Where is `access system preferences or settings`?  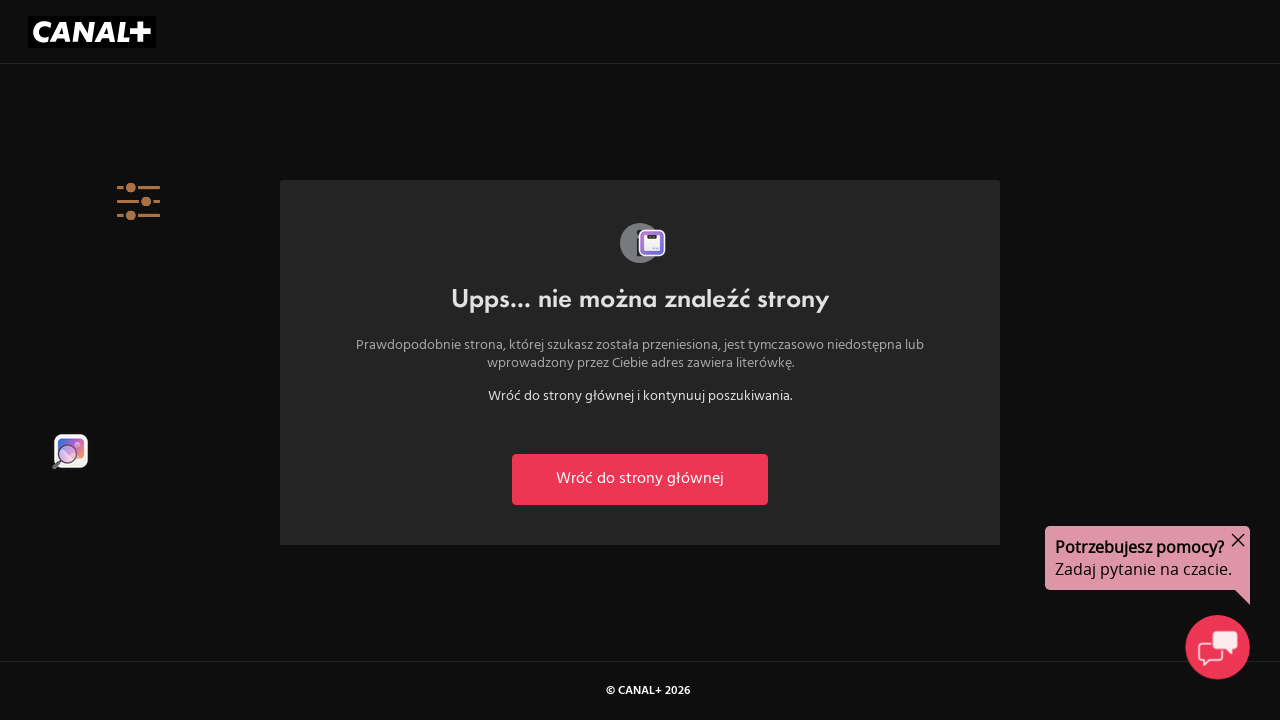
access system preferences or settings is located at coordinates (138, 201).